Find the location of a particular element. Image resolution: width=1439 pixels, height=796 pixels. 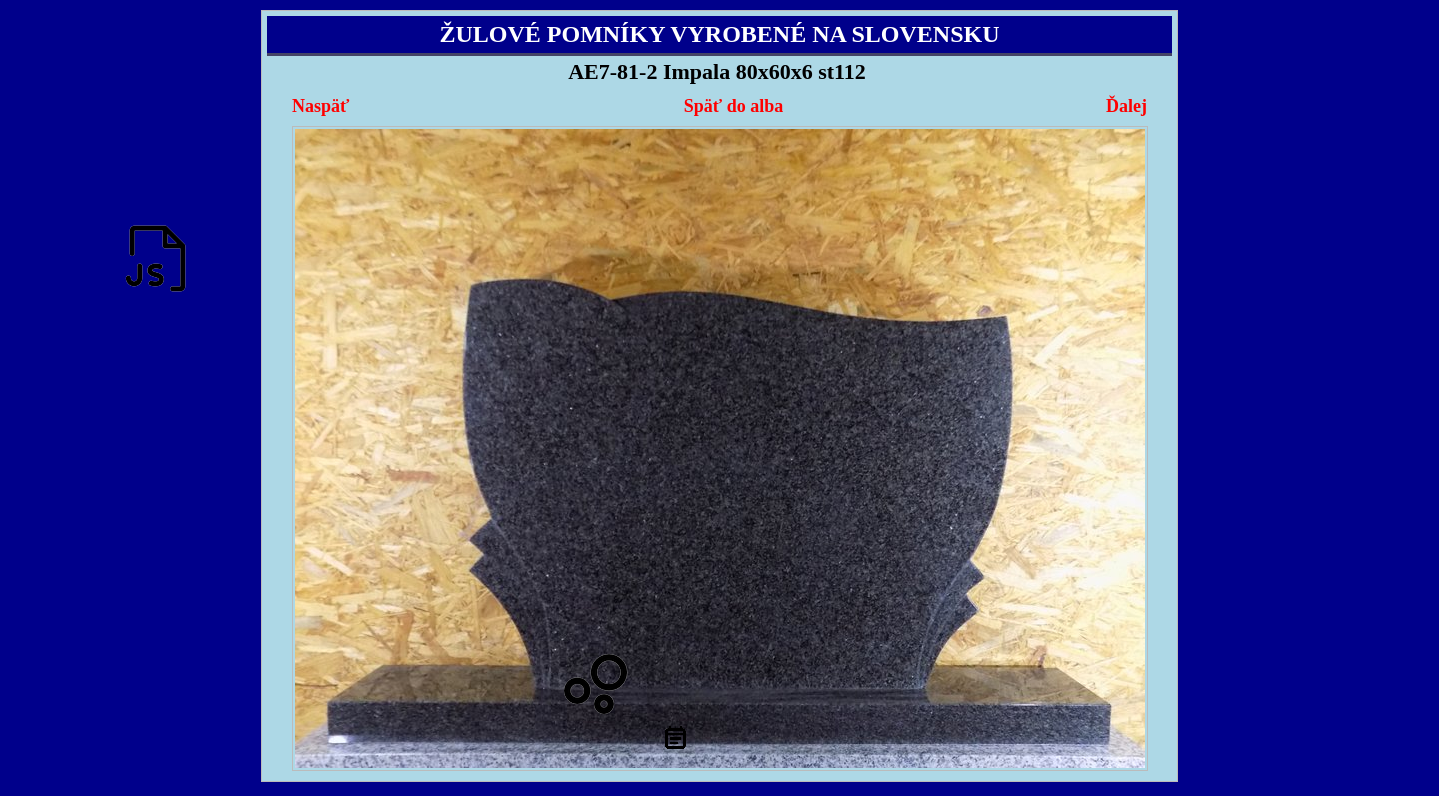

view bubble chart visualization is located at coordinates (594, 684).